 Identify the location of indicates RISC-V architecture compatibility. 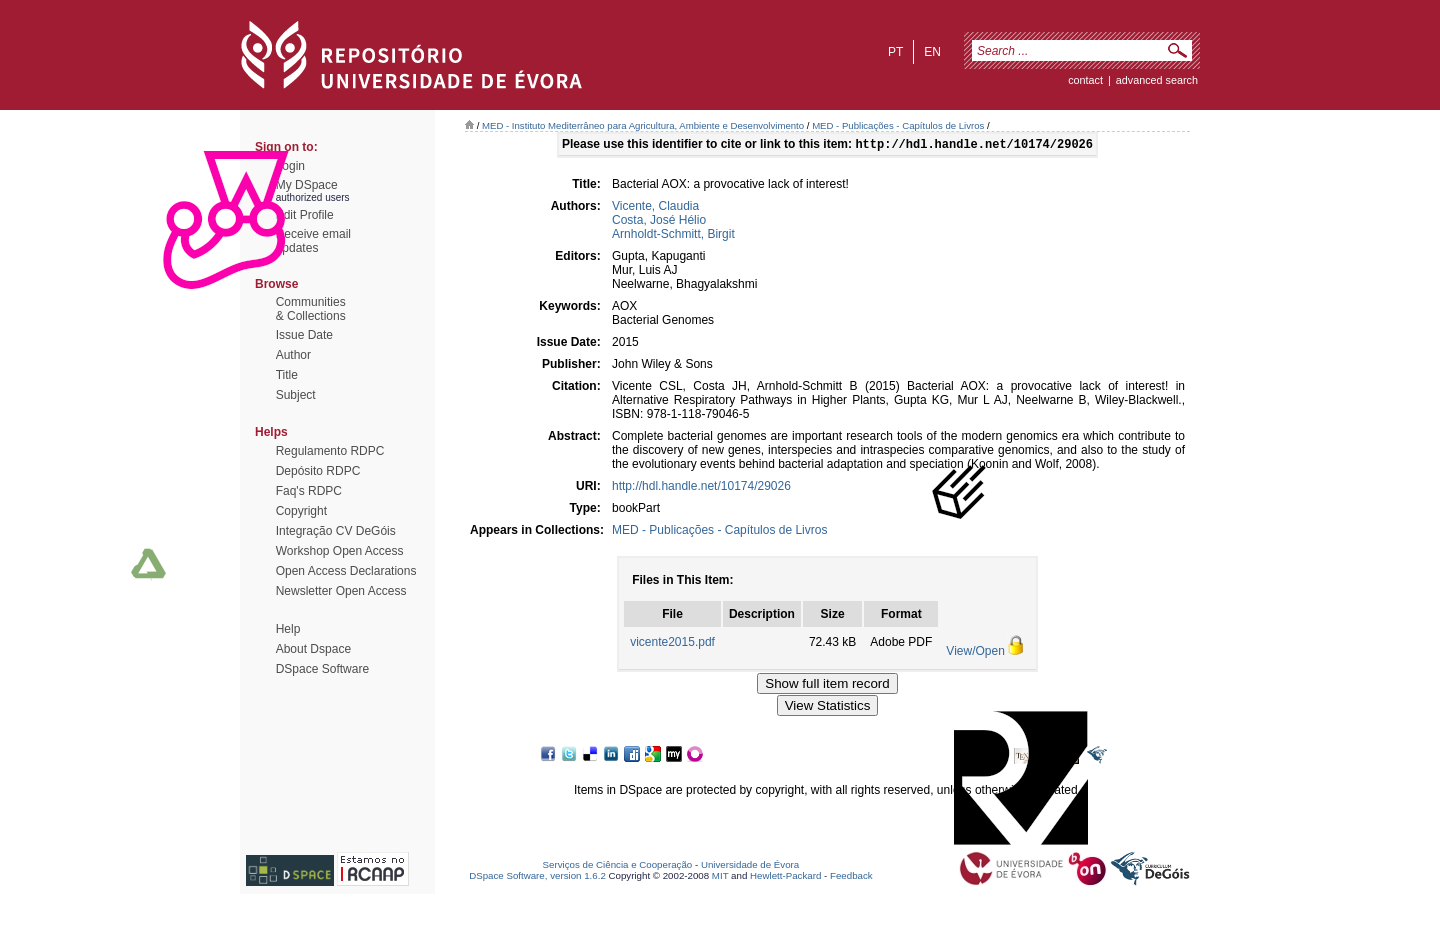
(1021, 778).